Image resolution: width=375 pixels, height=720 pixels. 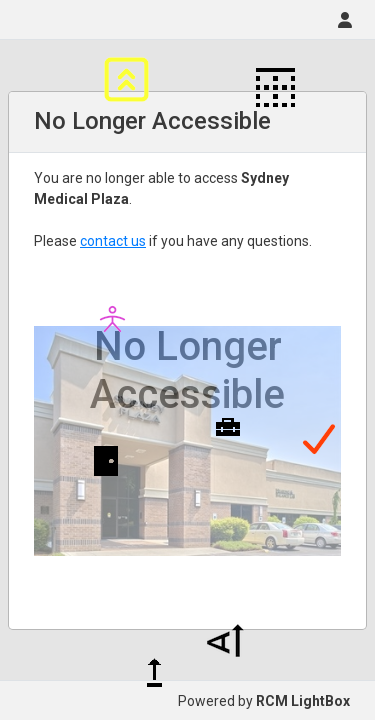 What do you see at coordinates (154, 672) in the screenshot?
I see `upgrade to a newer version` at bounding box center [154, 672].